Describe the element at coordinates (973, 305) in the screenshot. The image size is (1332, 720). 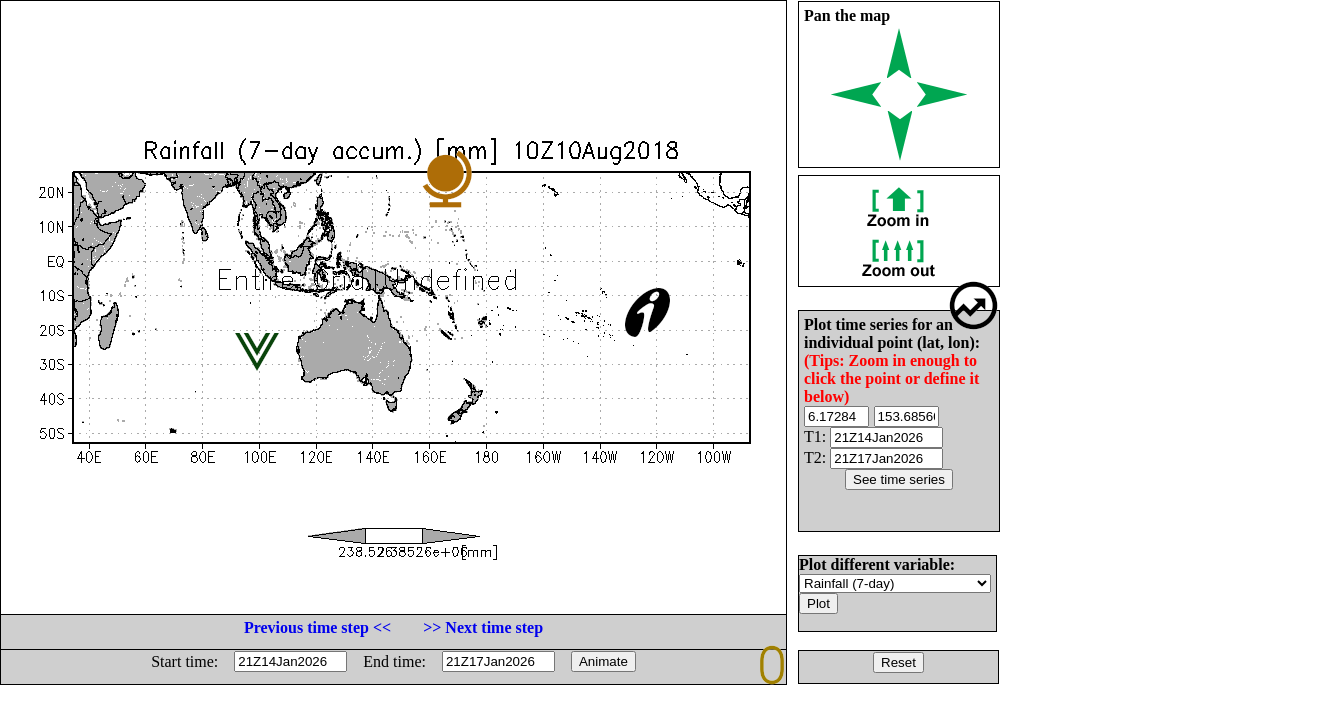
I see `view financial performance or fund growth` at that location.